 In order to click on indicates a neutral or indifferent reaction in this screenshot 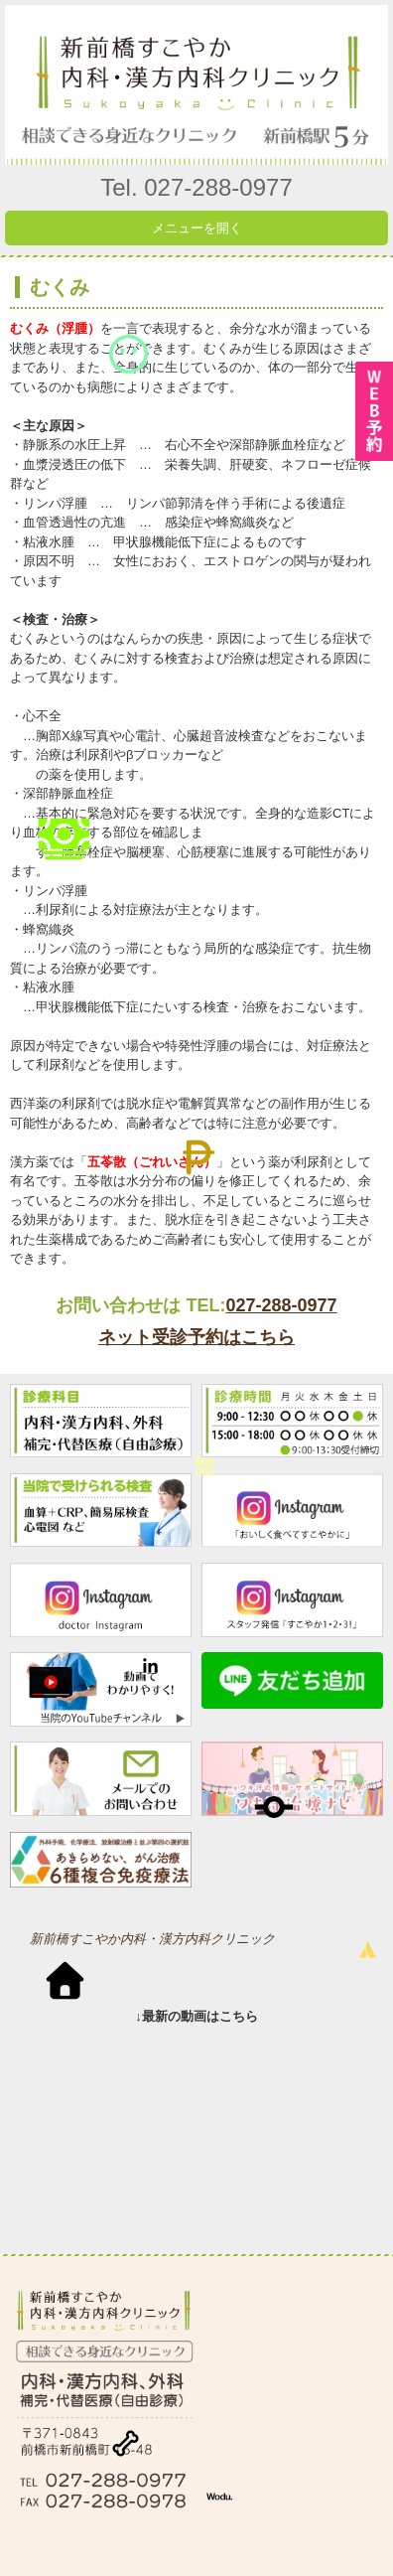, I will do `click(128, 354)`.